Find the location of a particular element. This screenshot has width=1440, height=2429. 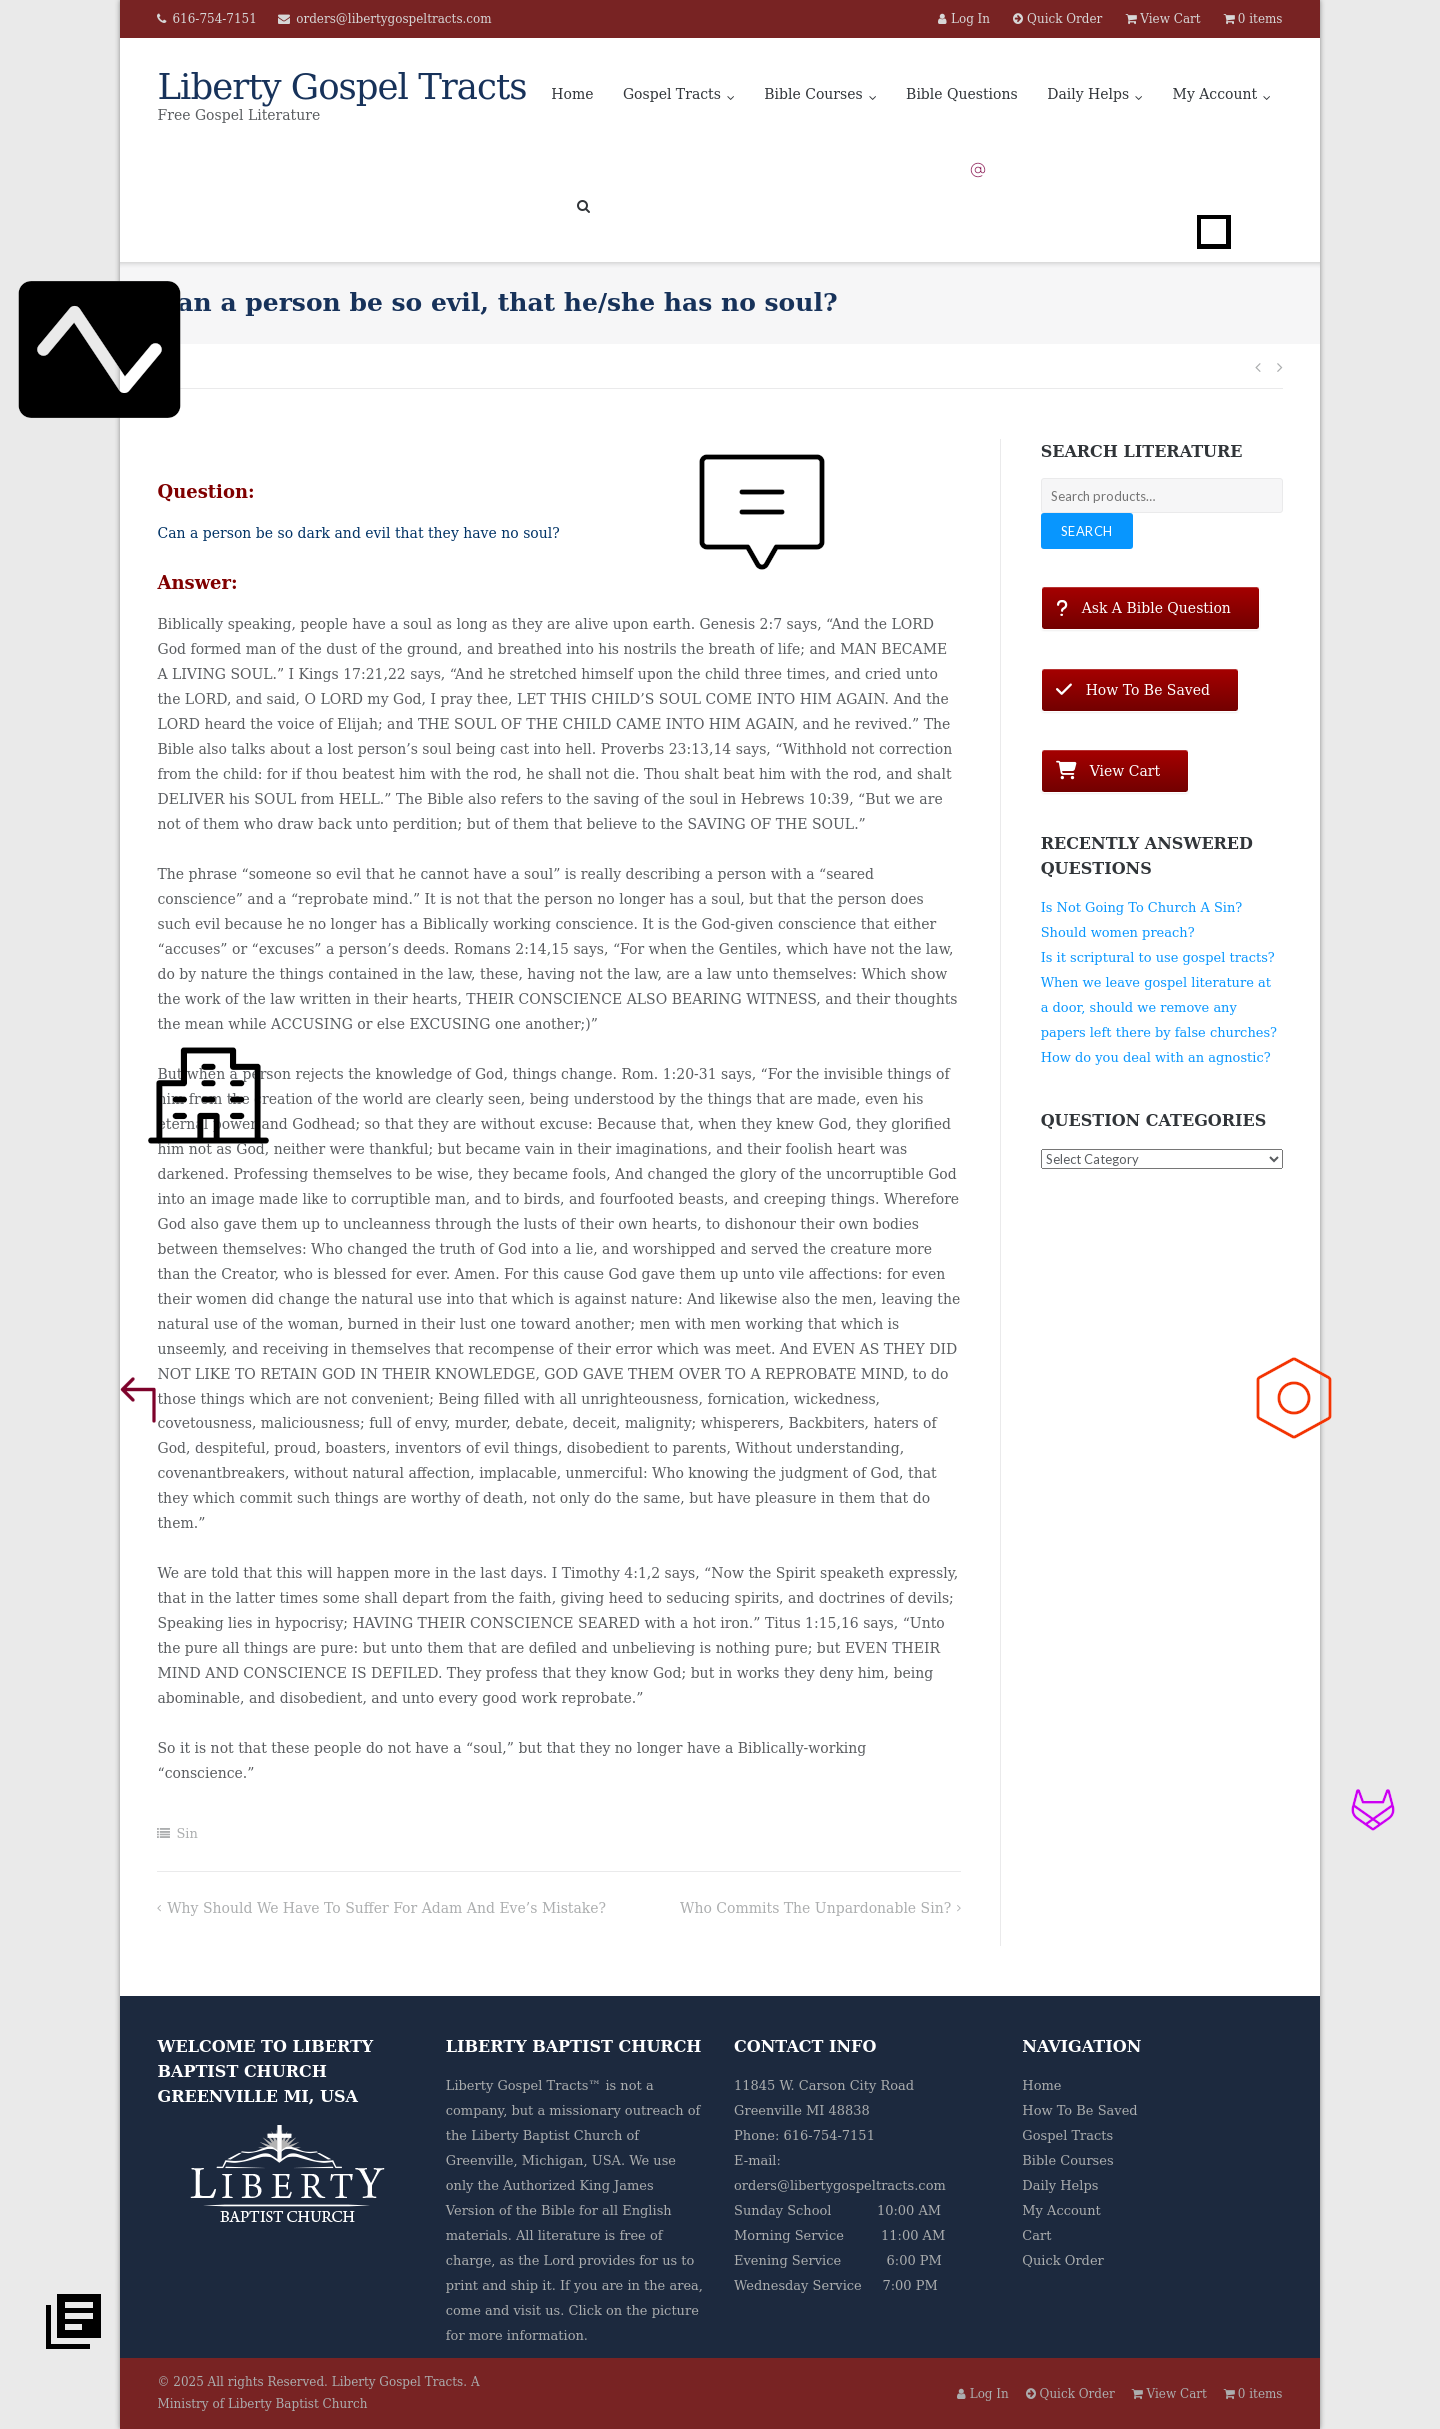

toggle triangle waveform in audio settings is located at coordinates (99, 349).